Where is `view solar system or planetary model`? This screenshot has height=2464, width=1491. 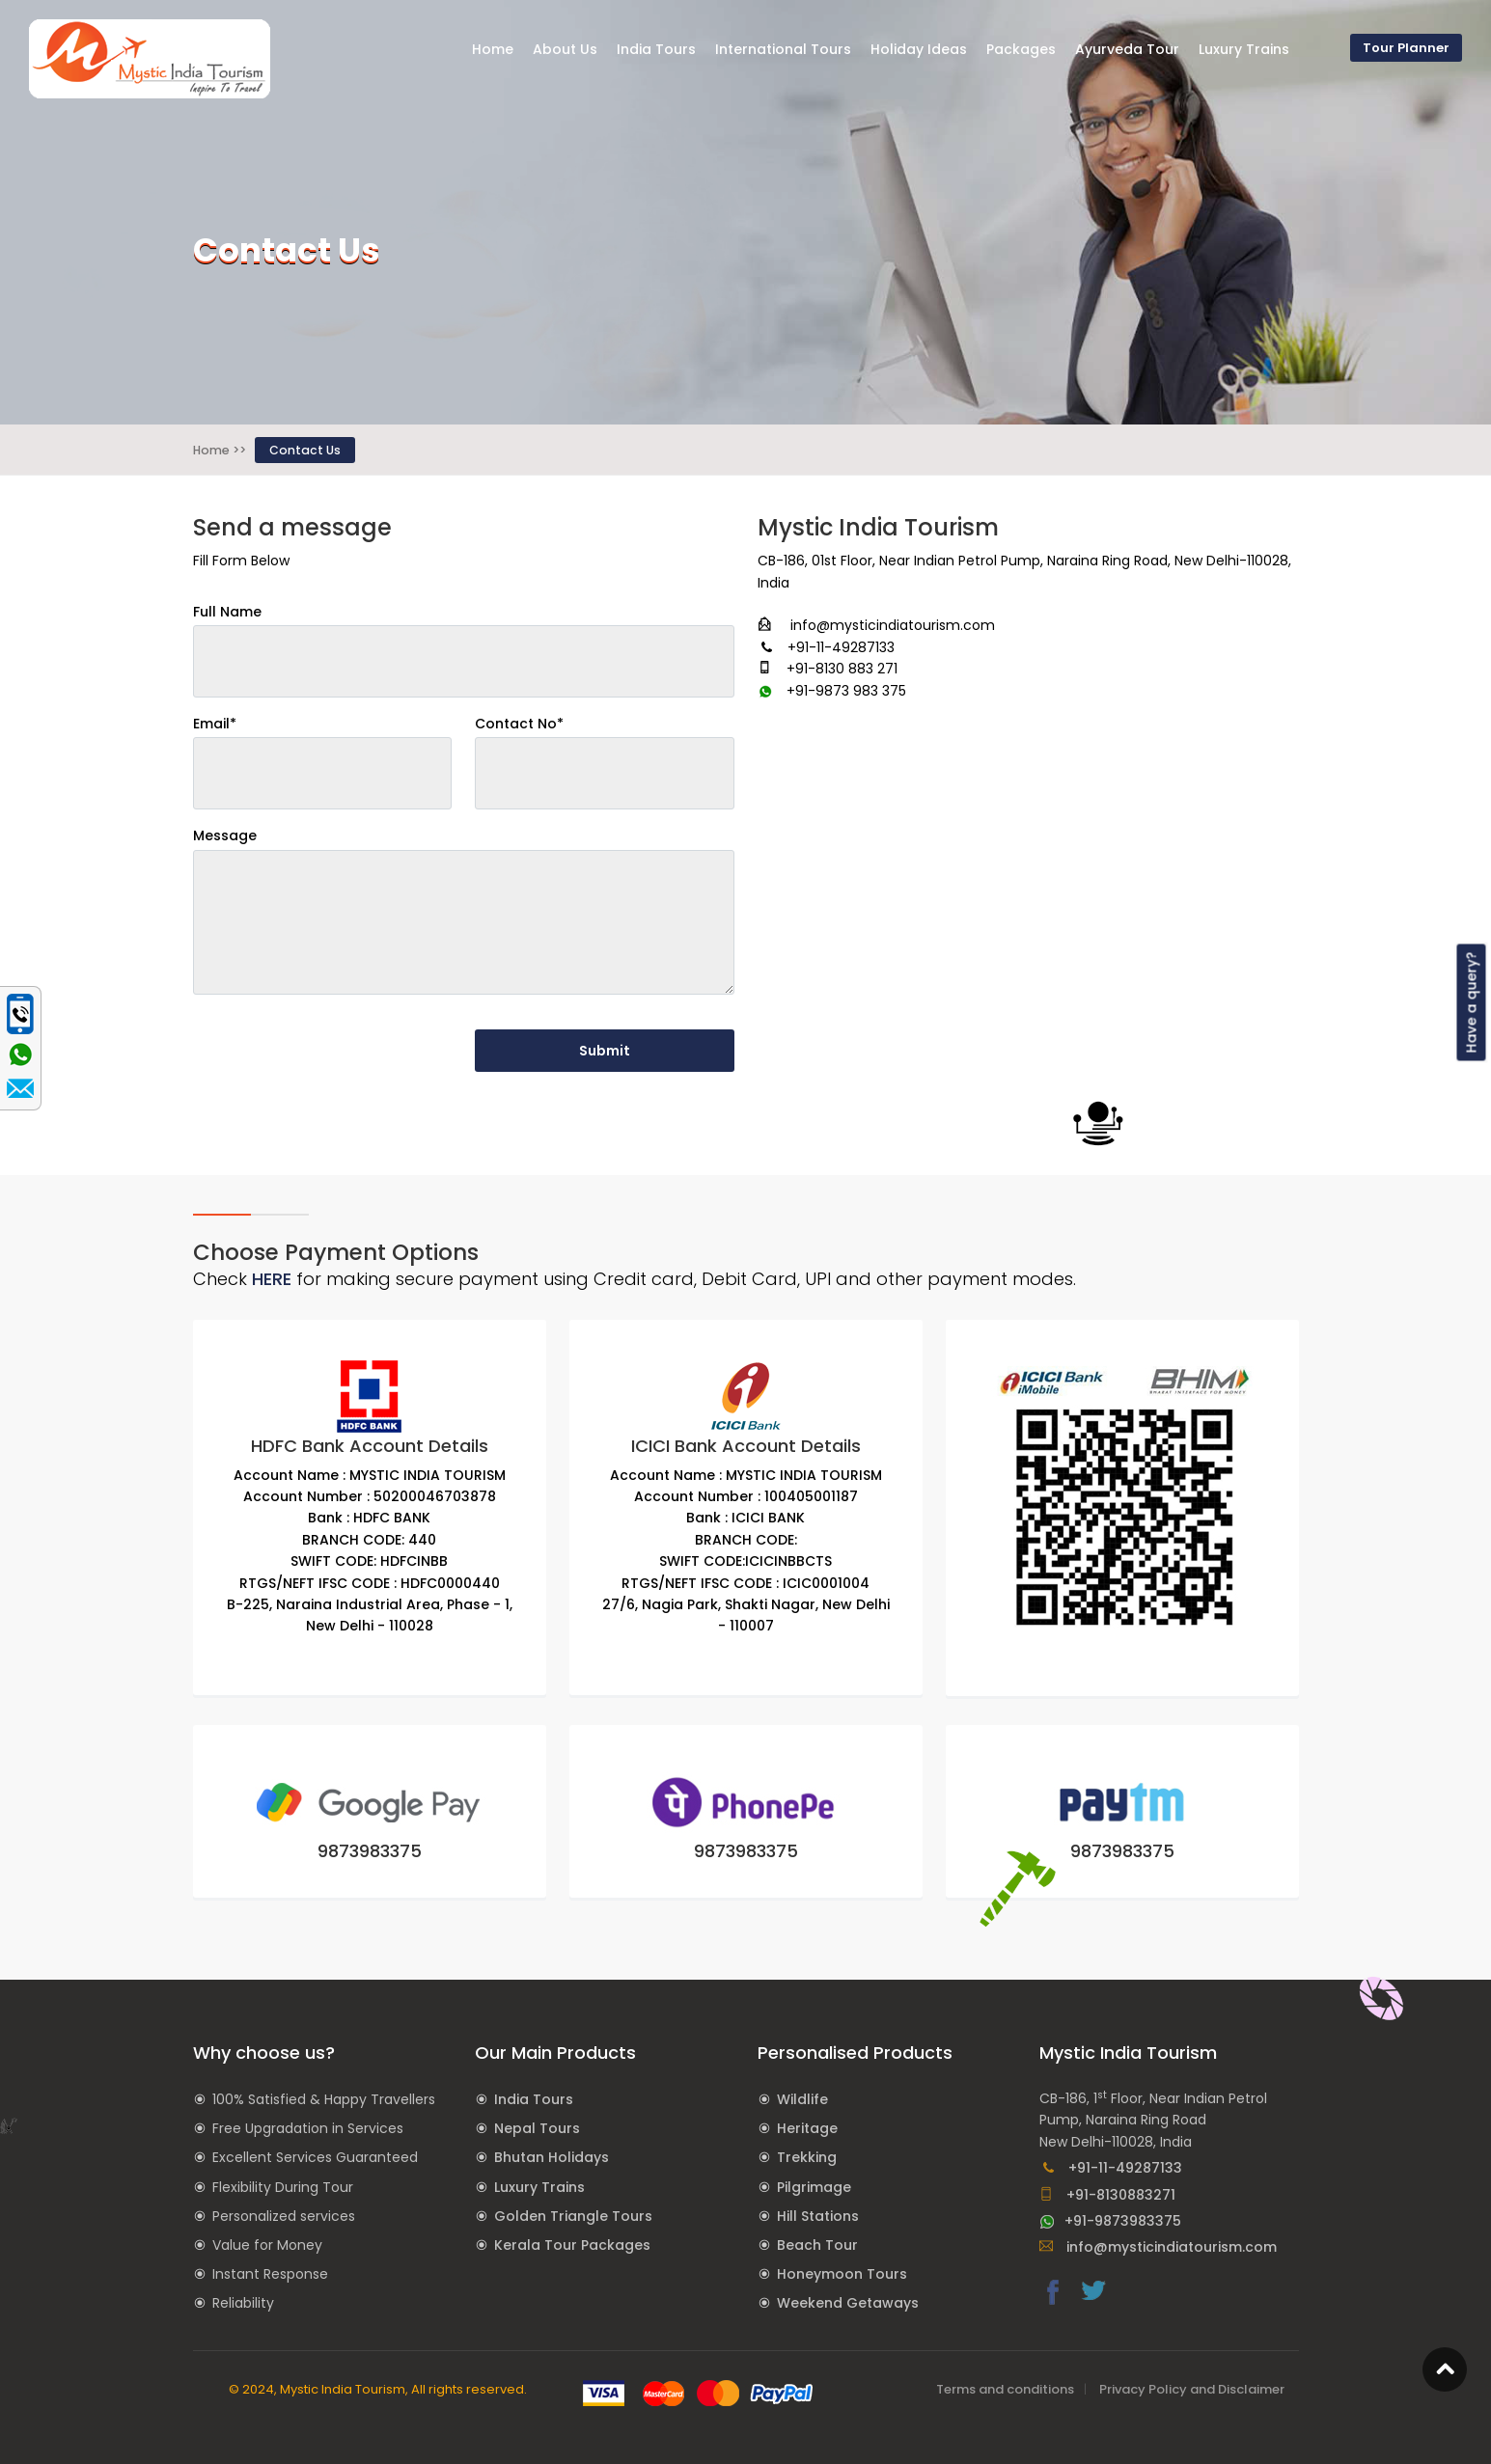 view solar system or planetary model is located at coordinates (1098, 1122).